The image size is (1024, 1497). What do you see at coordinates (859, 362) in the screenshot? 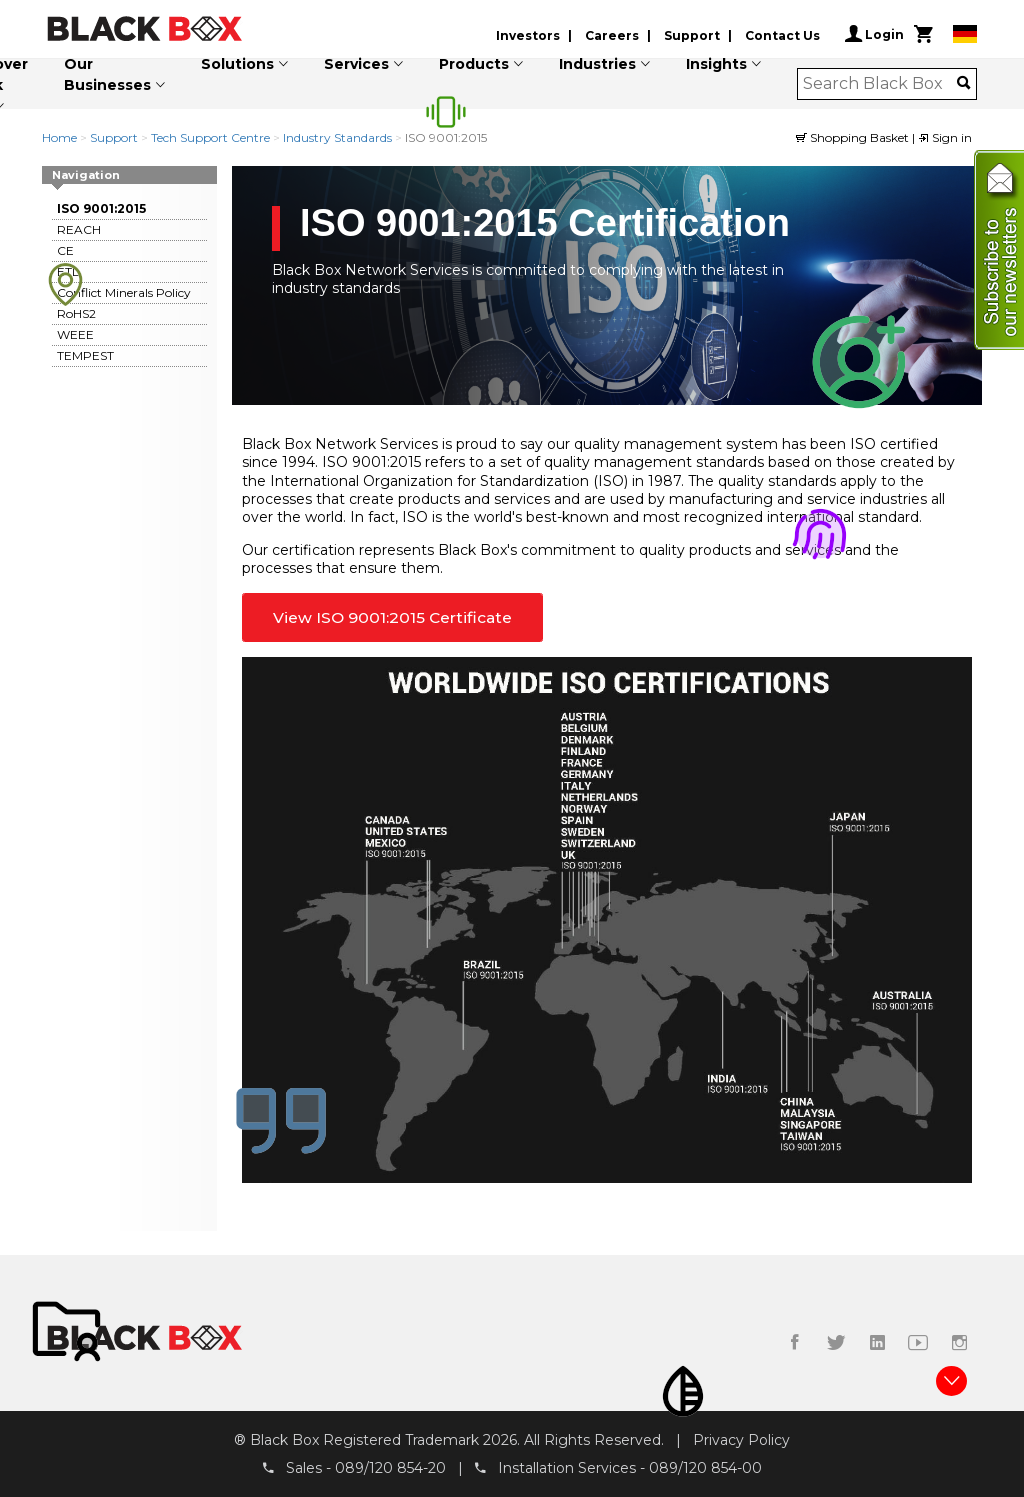
I see `add a new user or contact` at bounding box center [859, 362].